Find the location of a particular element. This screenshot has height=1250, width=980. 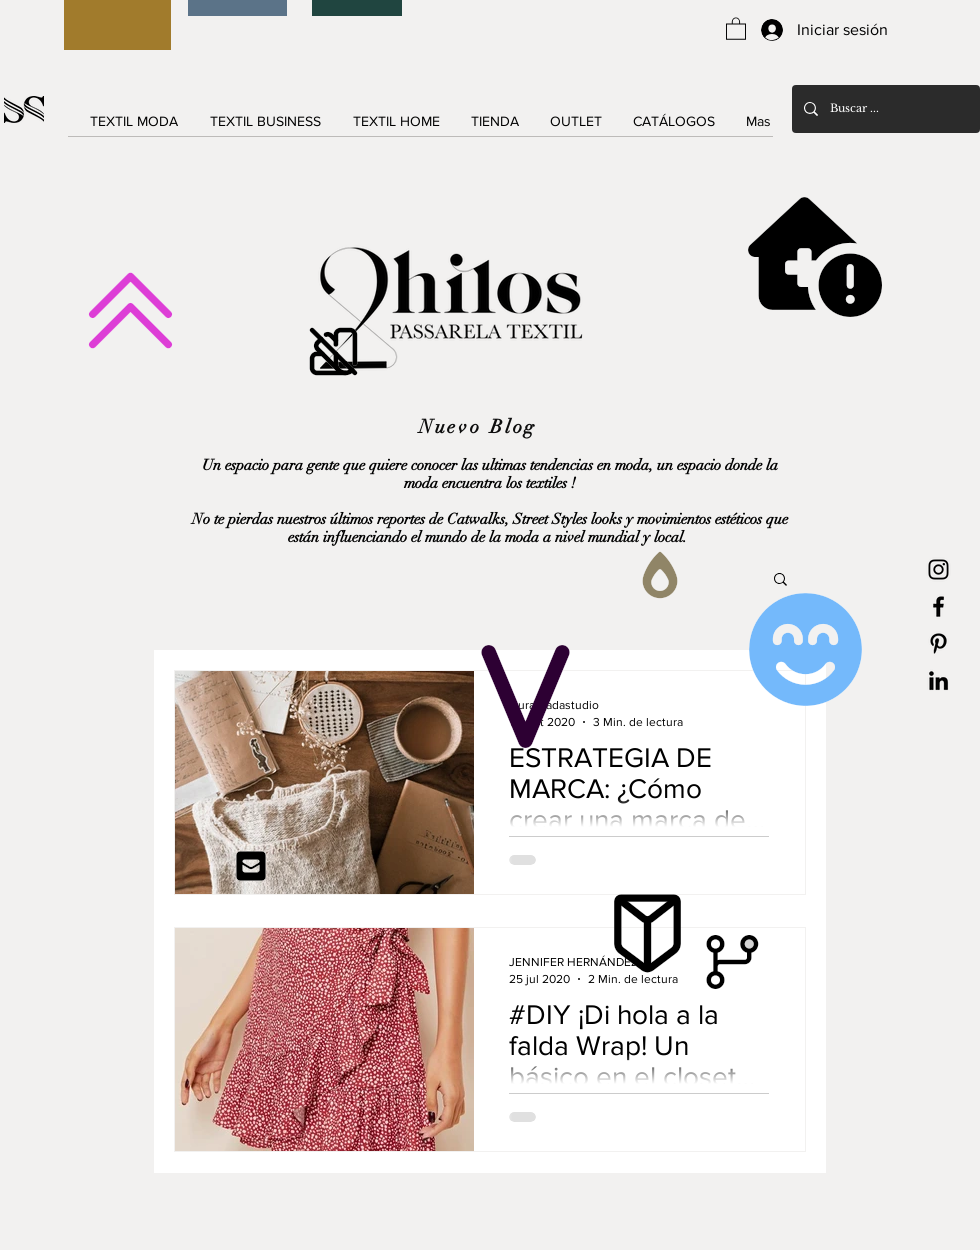

open your email inbox is located at coordinates (251, 866).